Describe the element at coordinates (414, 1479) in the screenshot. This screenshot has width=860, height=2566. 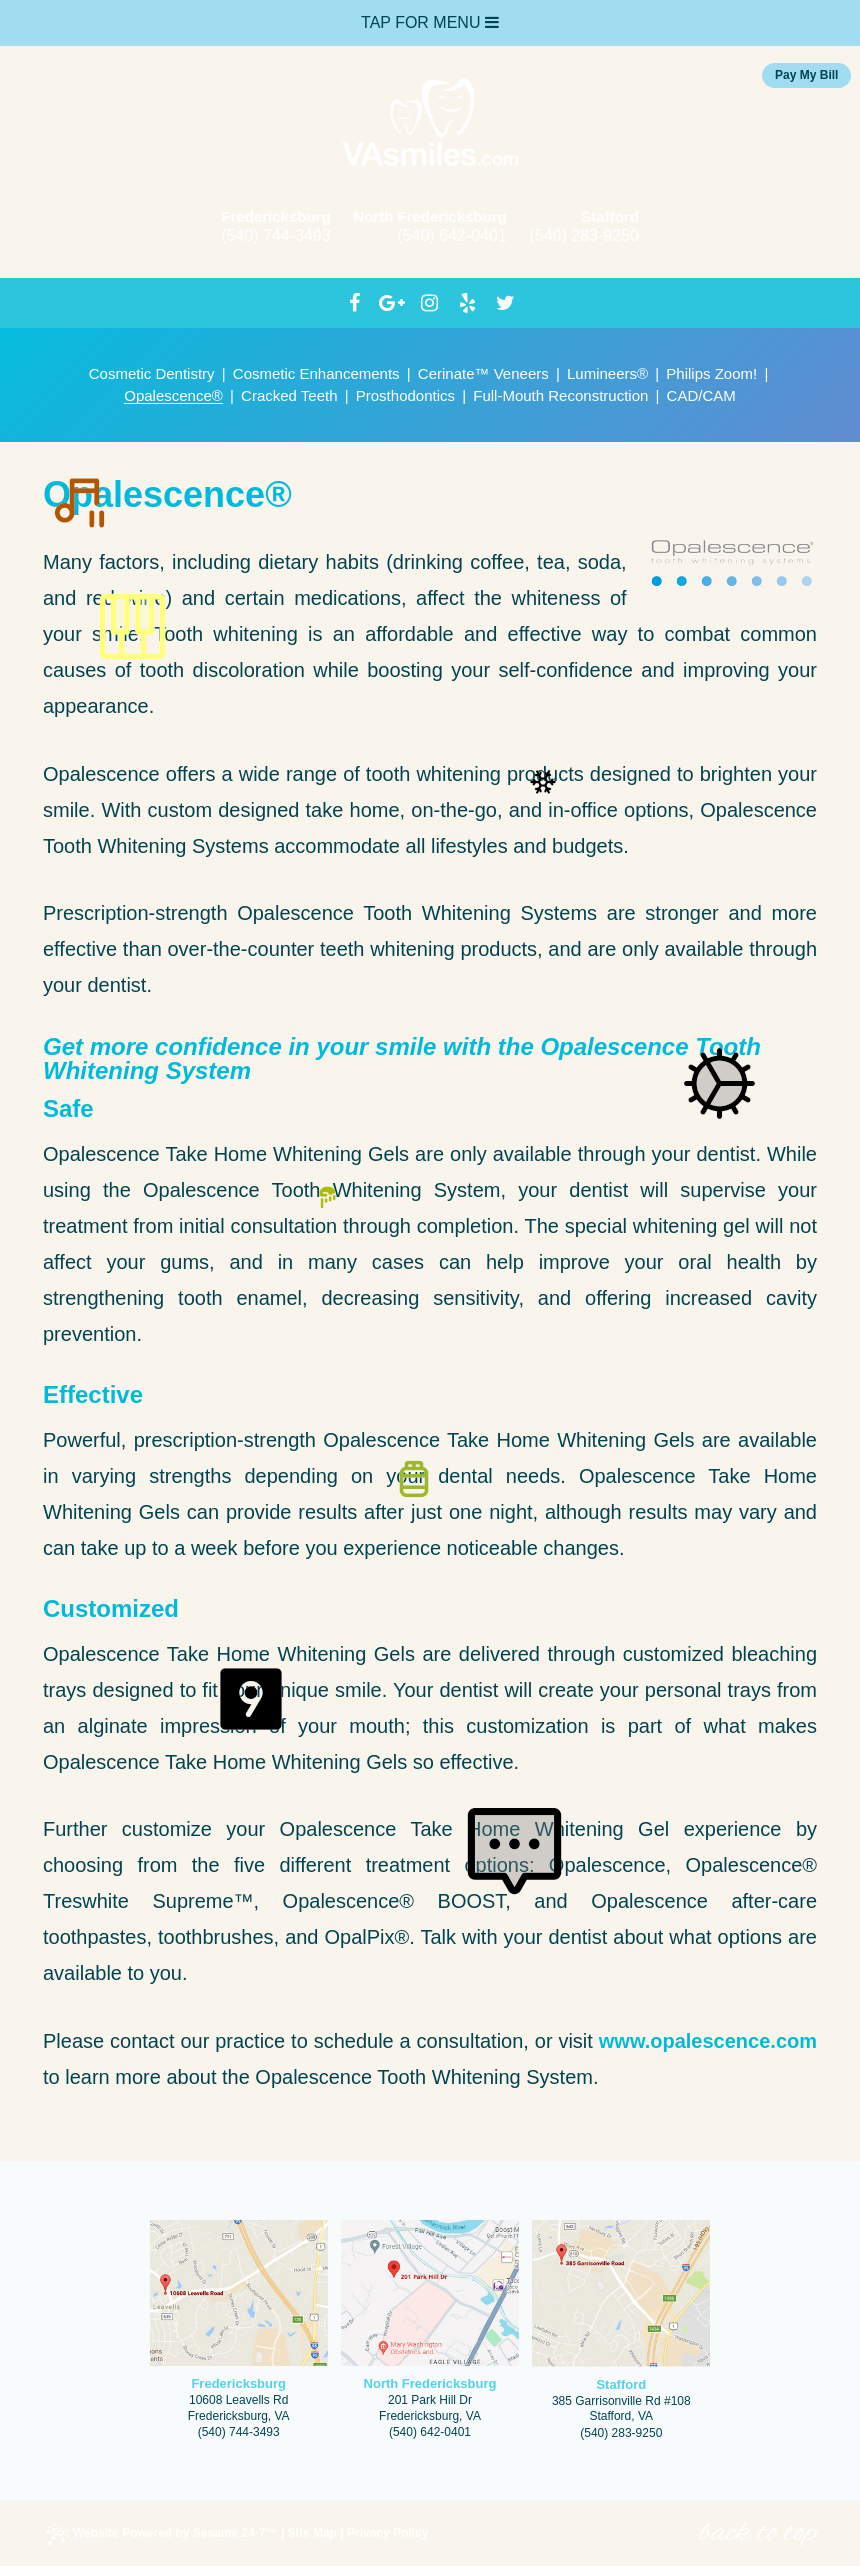
I see `view or manage stored items` at that location.